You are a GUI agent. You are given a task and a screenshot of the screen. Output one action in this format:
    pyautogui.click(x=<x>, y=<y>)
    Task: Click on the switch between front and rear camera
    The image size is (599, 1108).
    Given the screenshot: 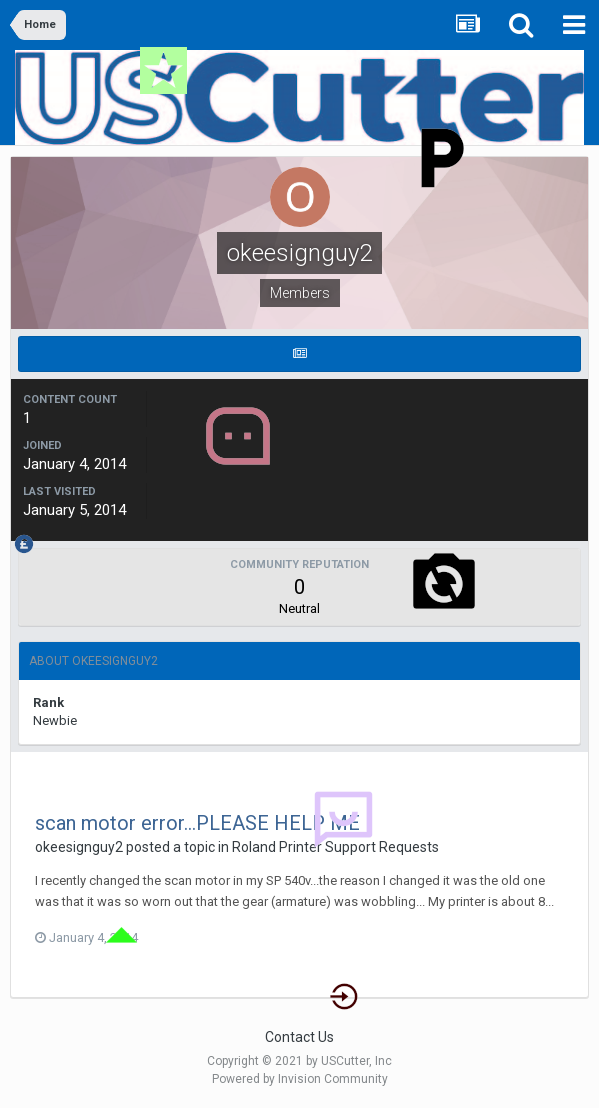 What is the action you would take?
    pyautogui.click(x=444, y=581)
    